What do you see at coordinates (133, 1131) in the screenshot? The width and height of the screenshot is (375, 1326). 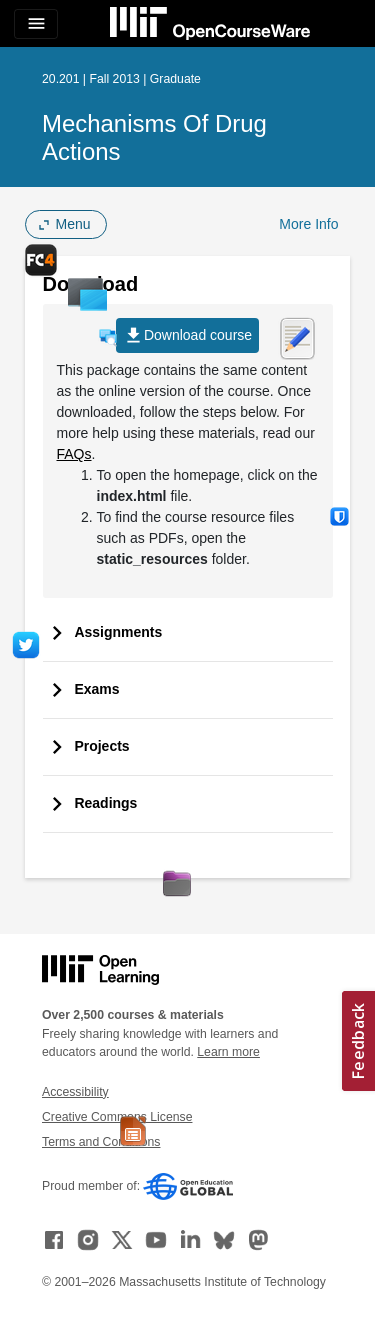 I see `open libreoffice impress presentation software` at bounding box center [133, 1131].